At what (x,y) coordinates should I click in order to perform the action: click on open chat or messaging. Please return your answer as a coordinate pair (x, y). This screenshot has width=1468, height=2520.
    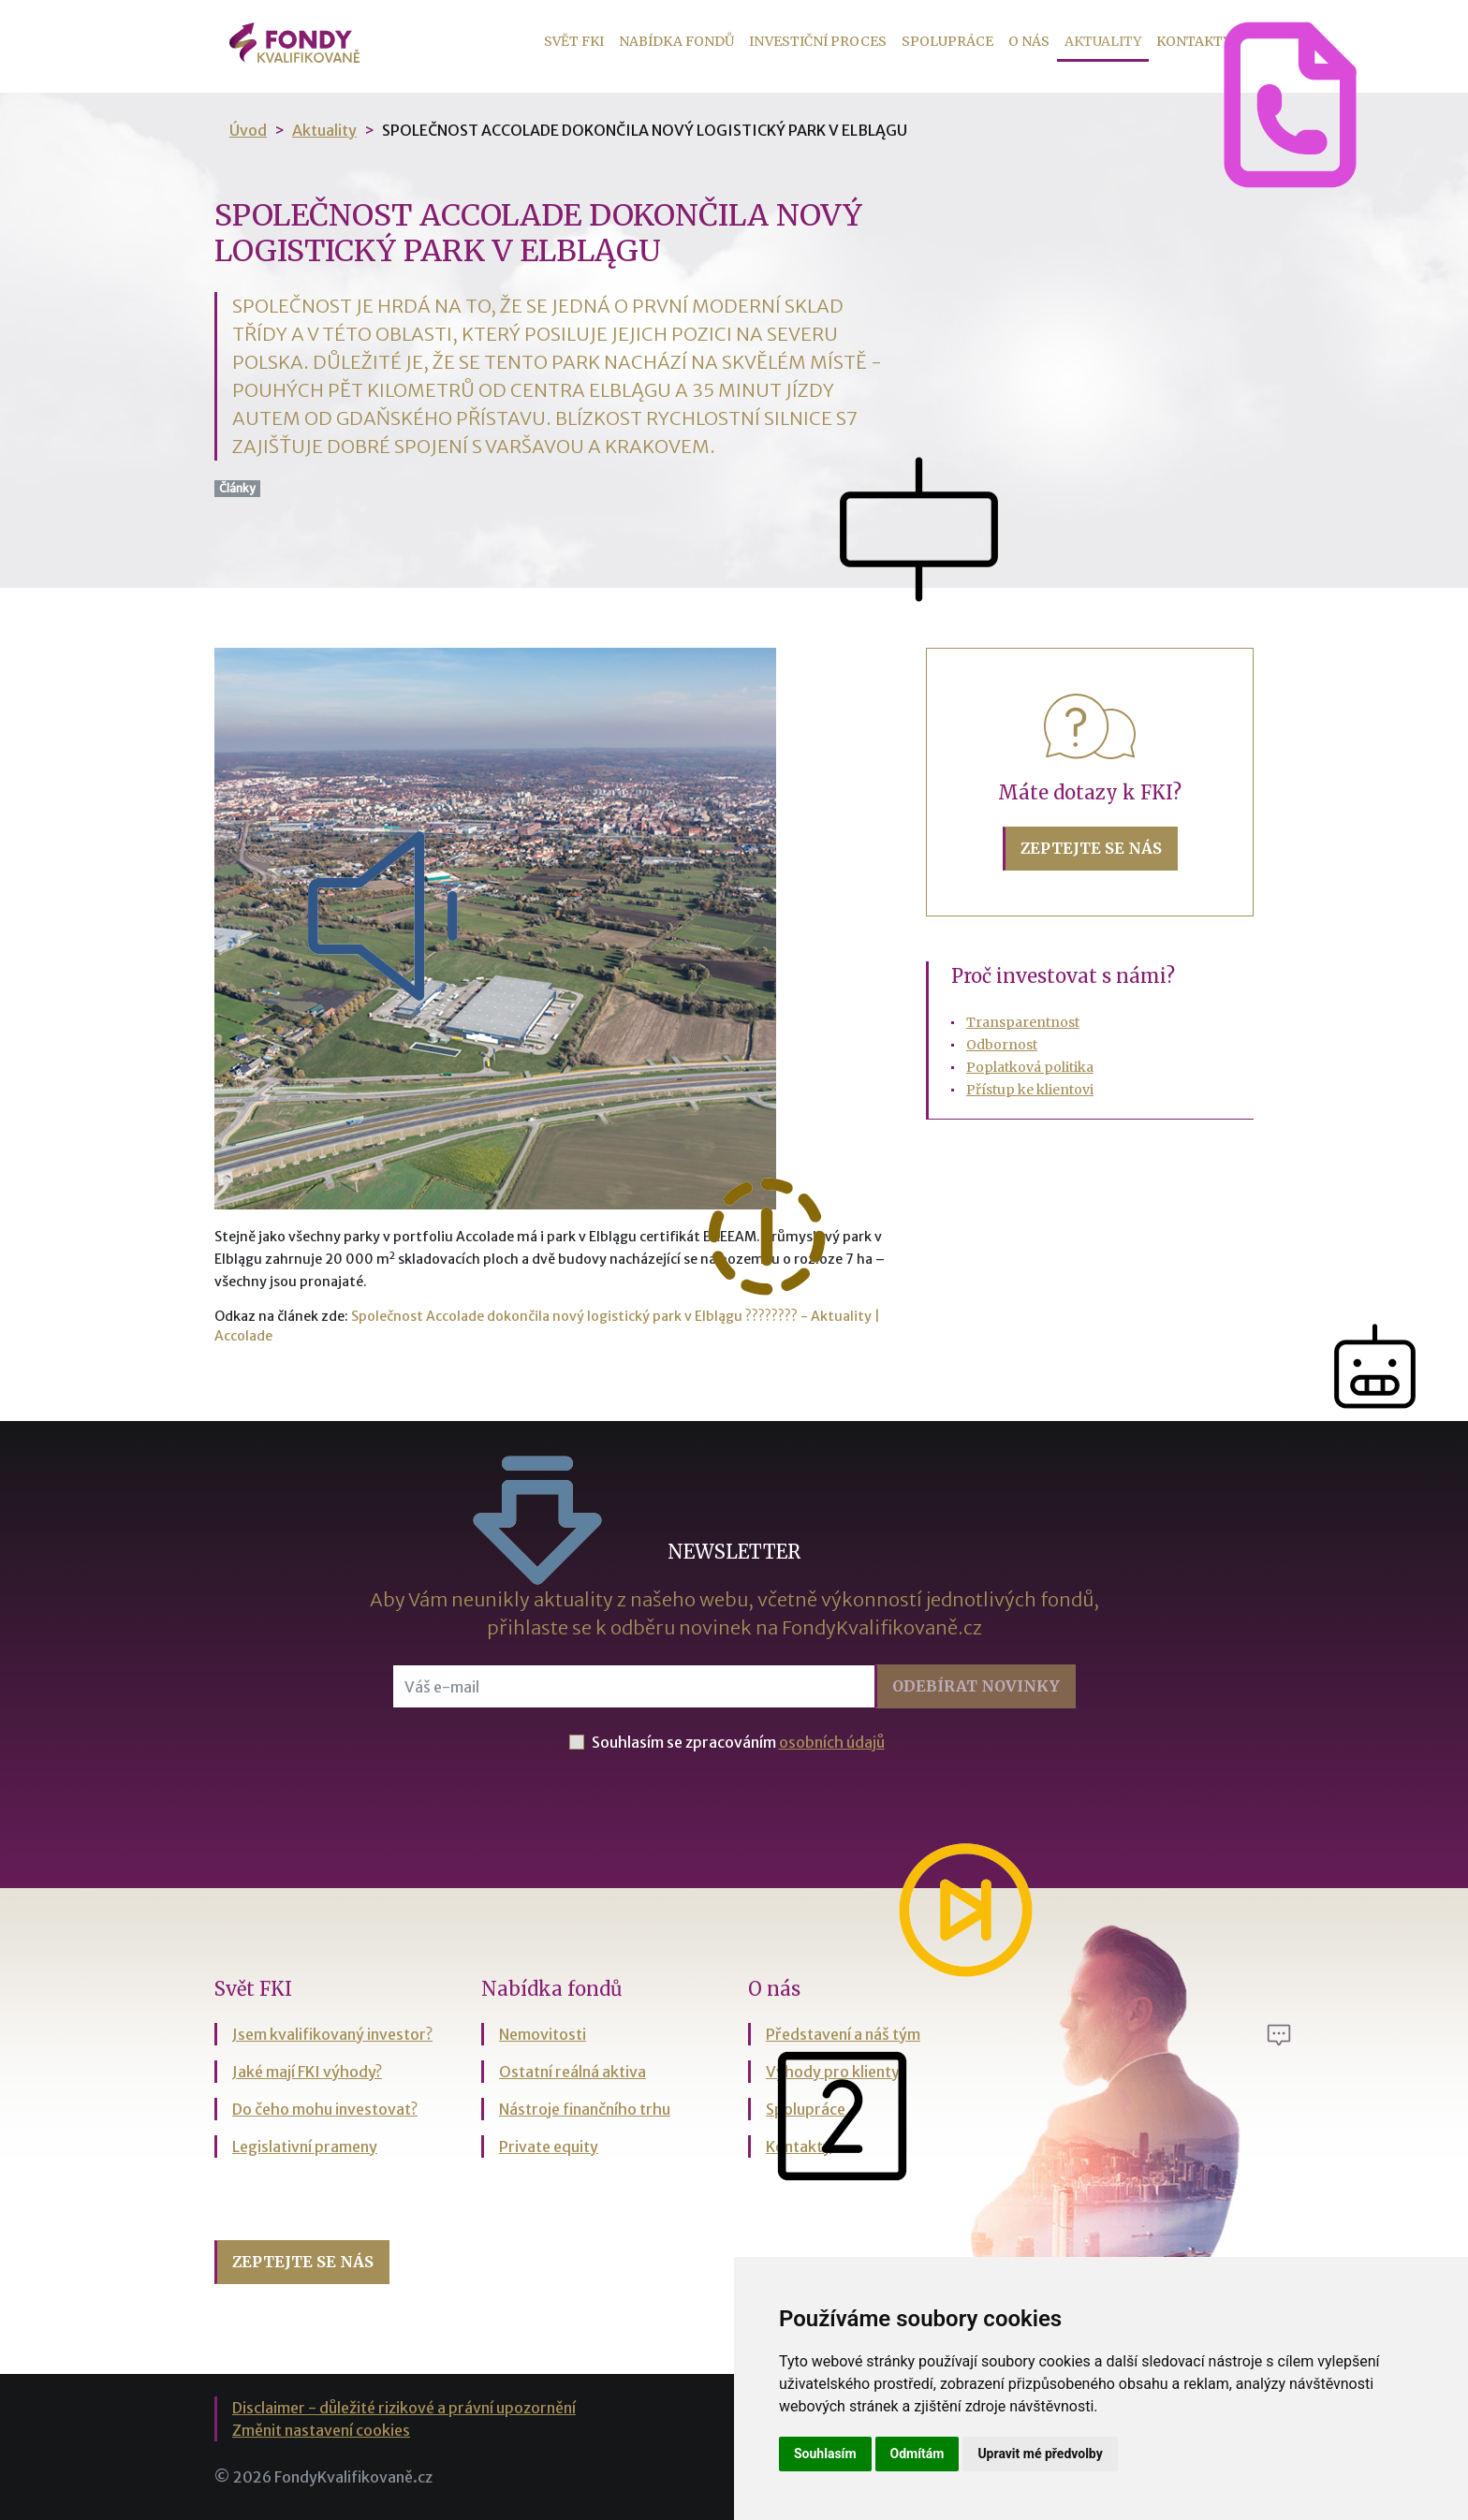
    Looking at the image, I should click on (1279, 2034).